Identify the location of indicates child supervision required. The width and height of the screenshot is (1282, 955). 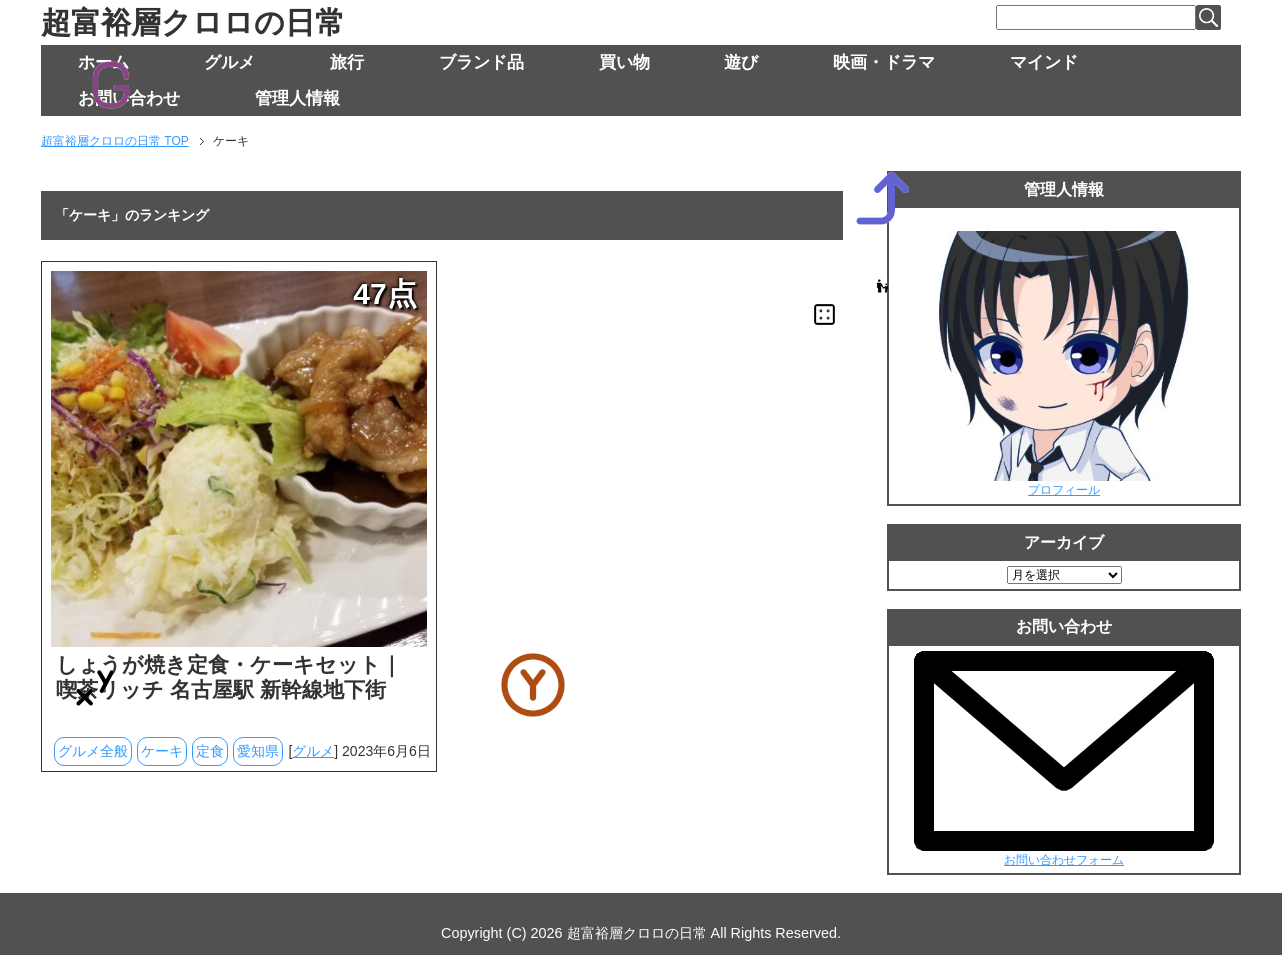
(883, 286).